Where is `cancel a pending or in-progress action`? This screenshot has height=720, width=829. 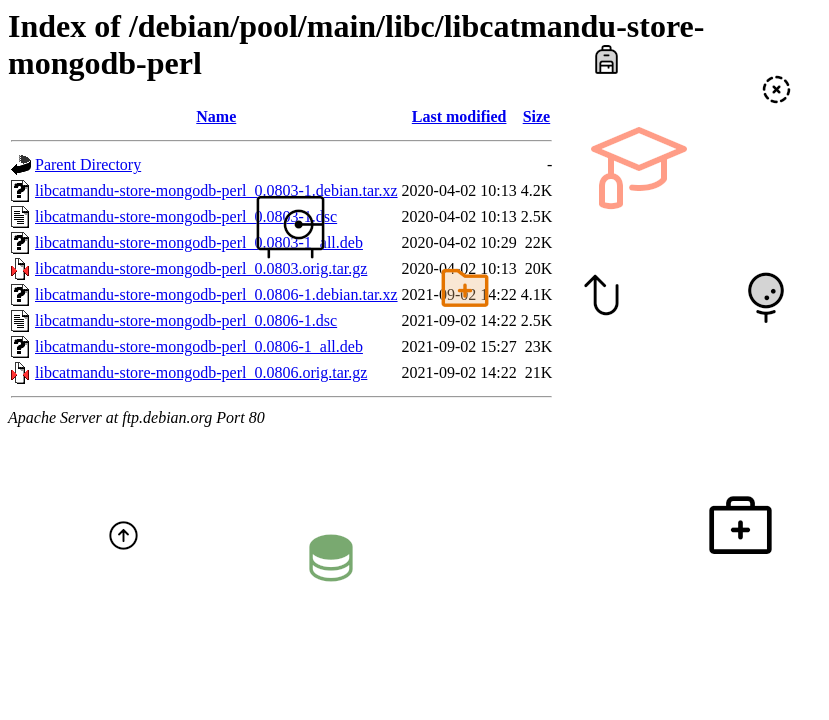 cancel a pending or in-progress action is located at coordinates (776, 89).